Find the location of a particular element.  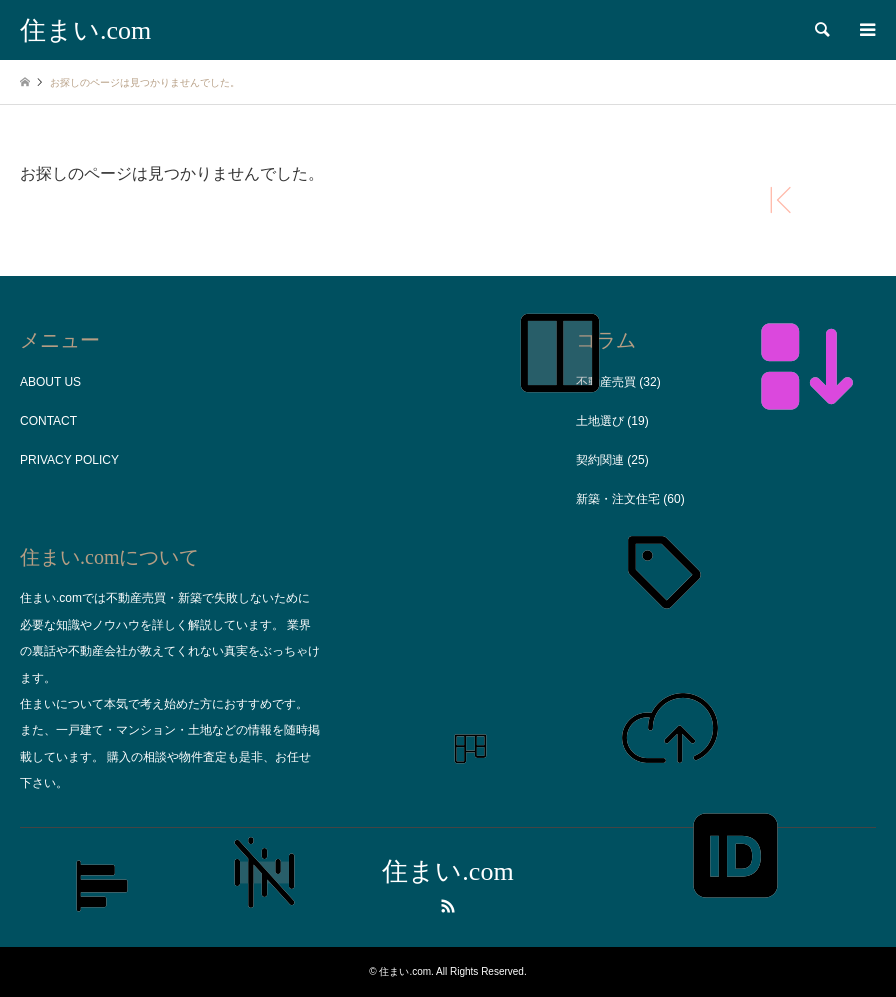

split view horizontally into two panes is located at coordinates (560, 353).